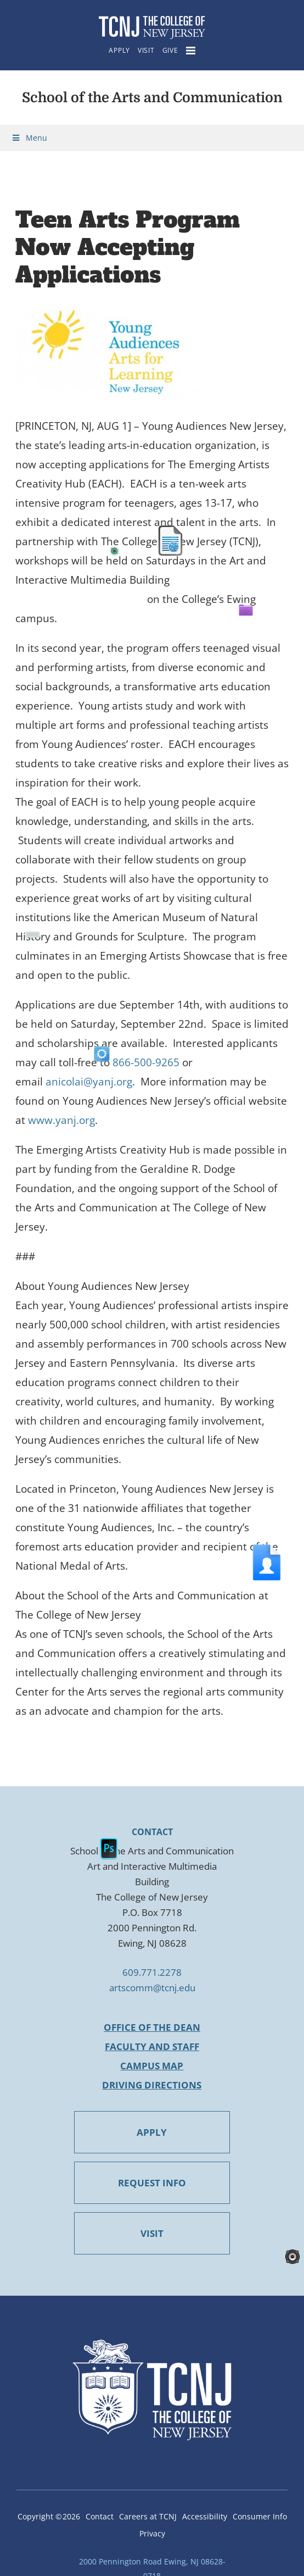  I want to click on access public or shared folder, so click(246, 610).